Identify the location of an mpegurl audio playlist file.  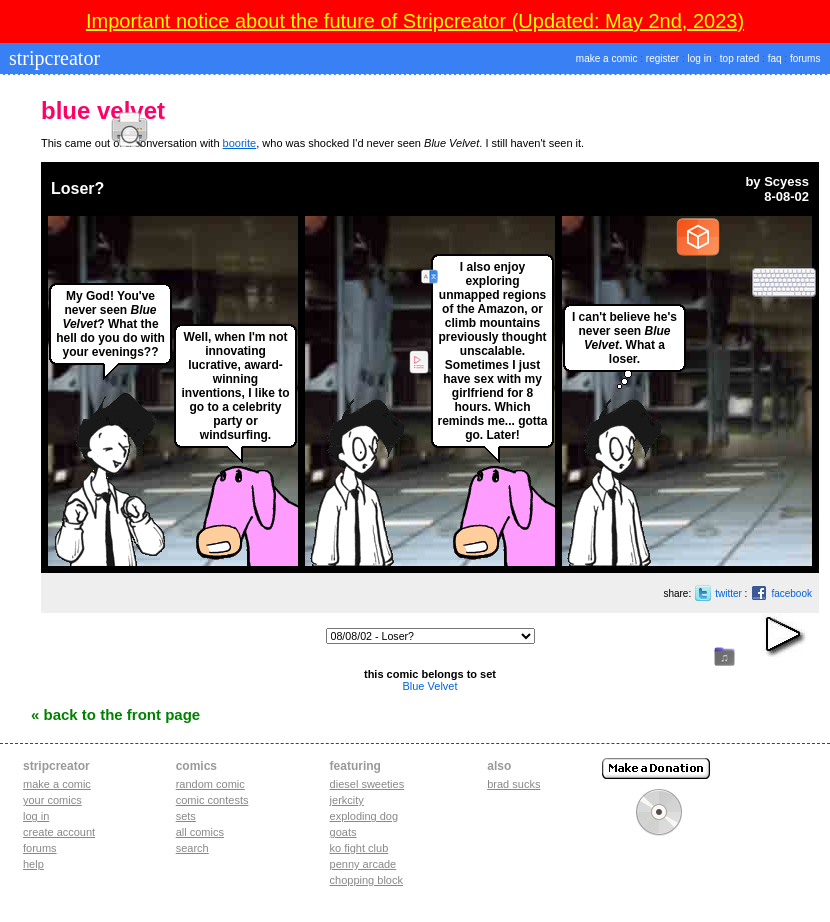
(419, 362).